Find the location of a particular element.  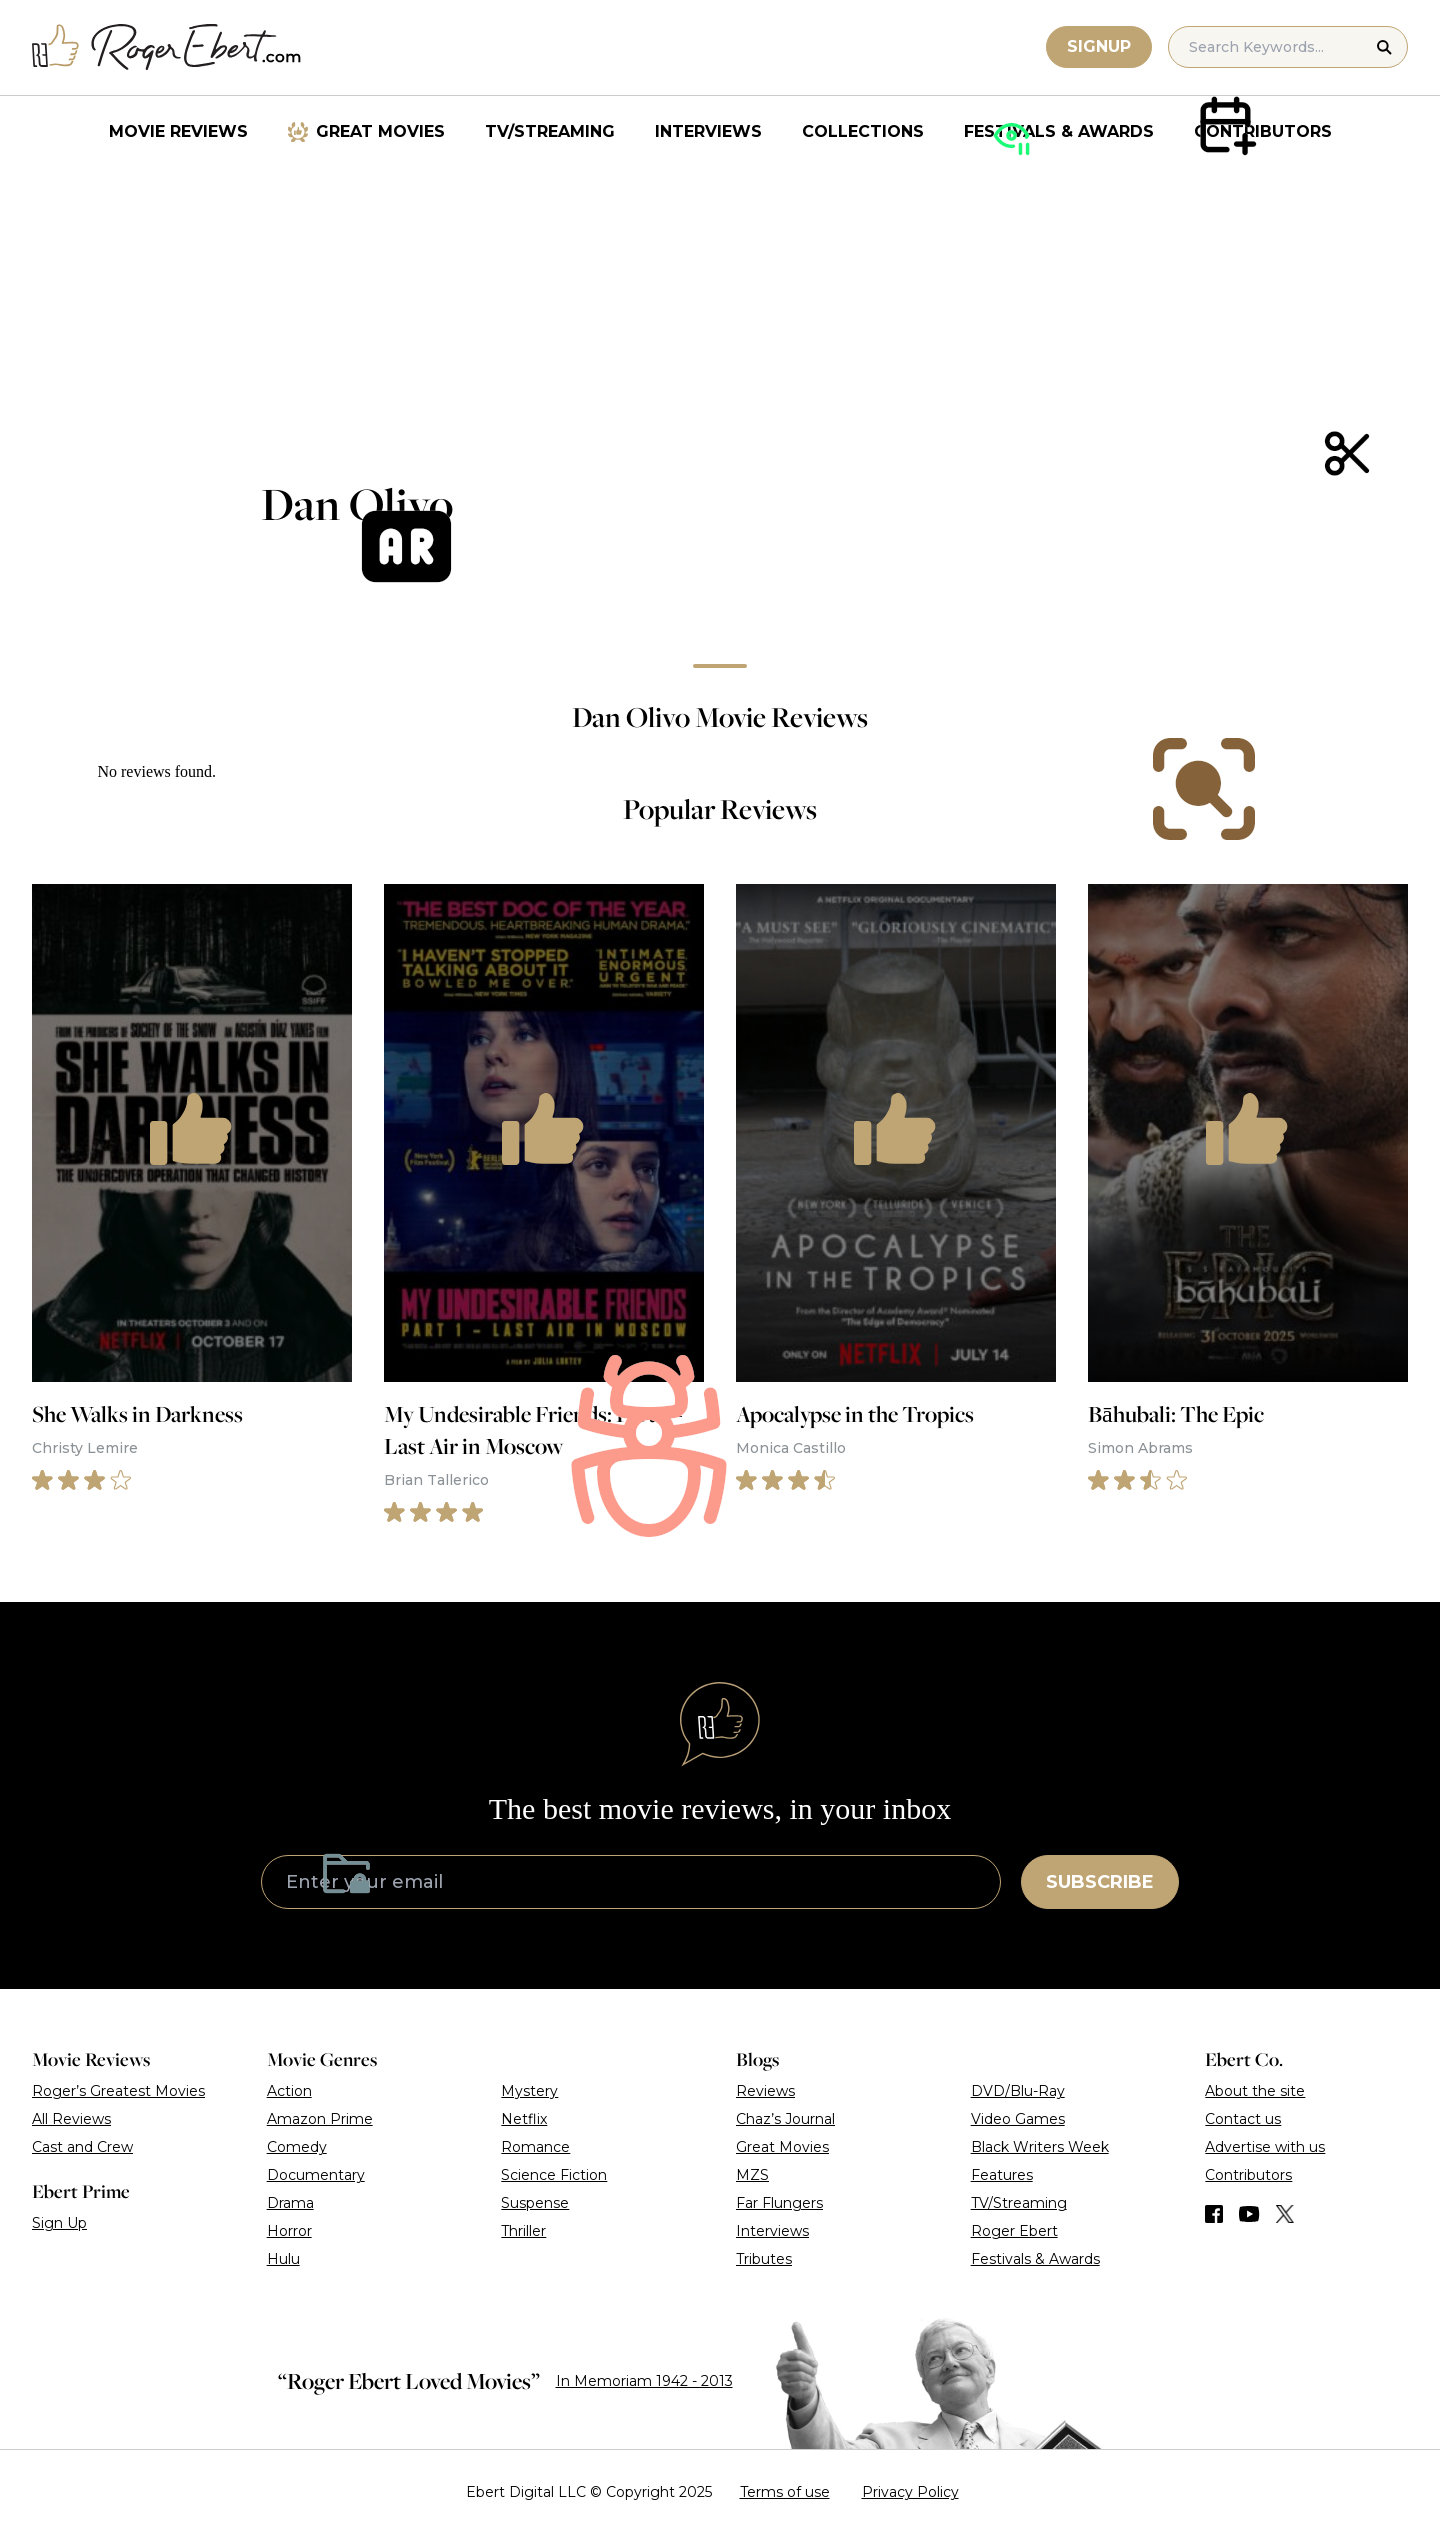

indicates augmented reality feature available is located at coordinates (406, 546).